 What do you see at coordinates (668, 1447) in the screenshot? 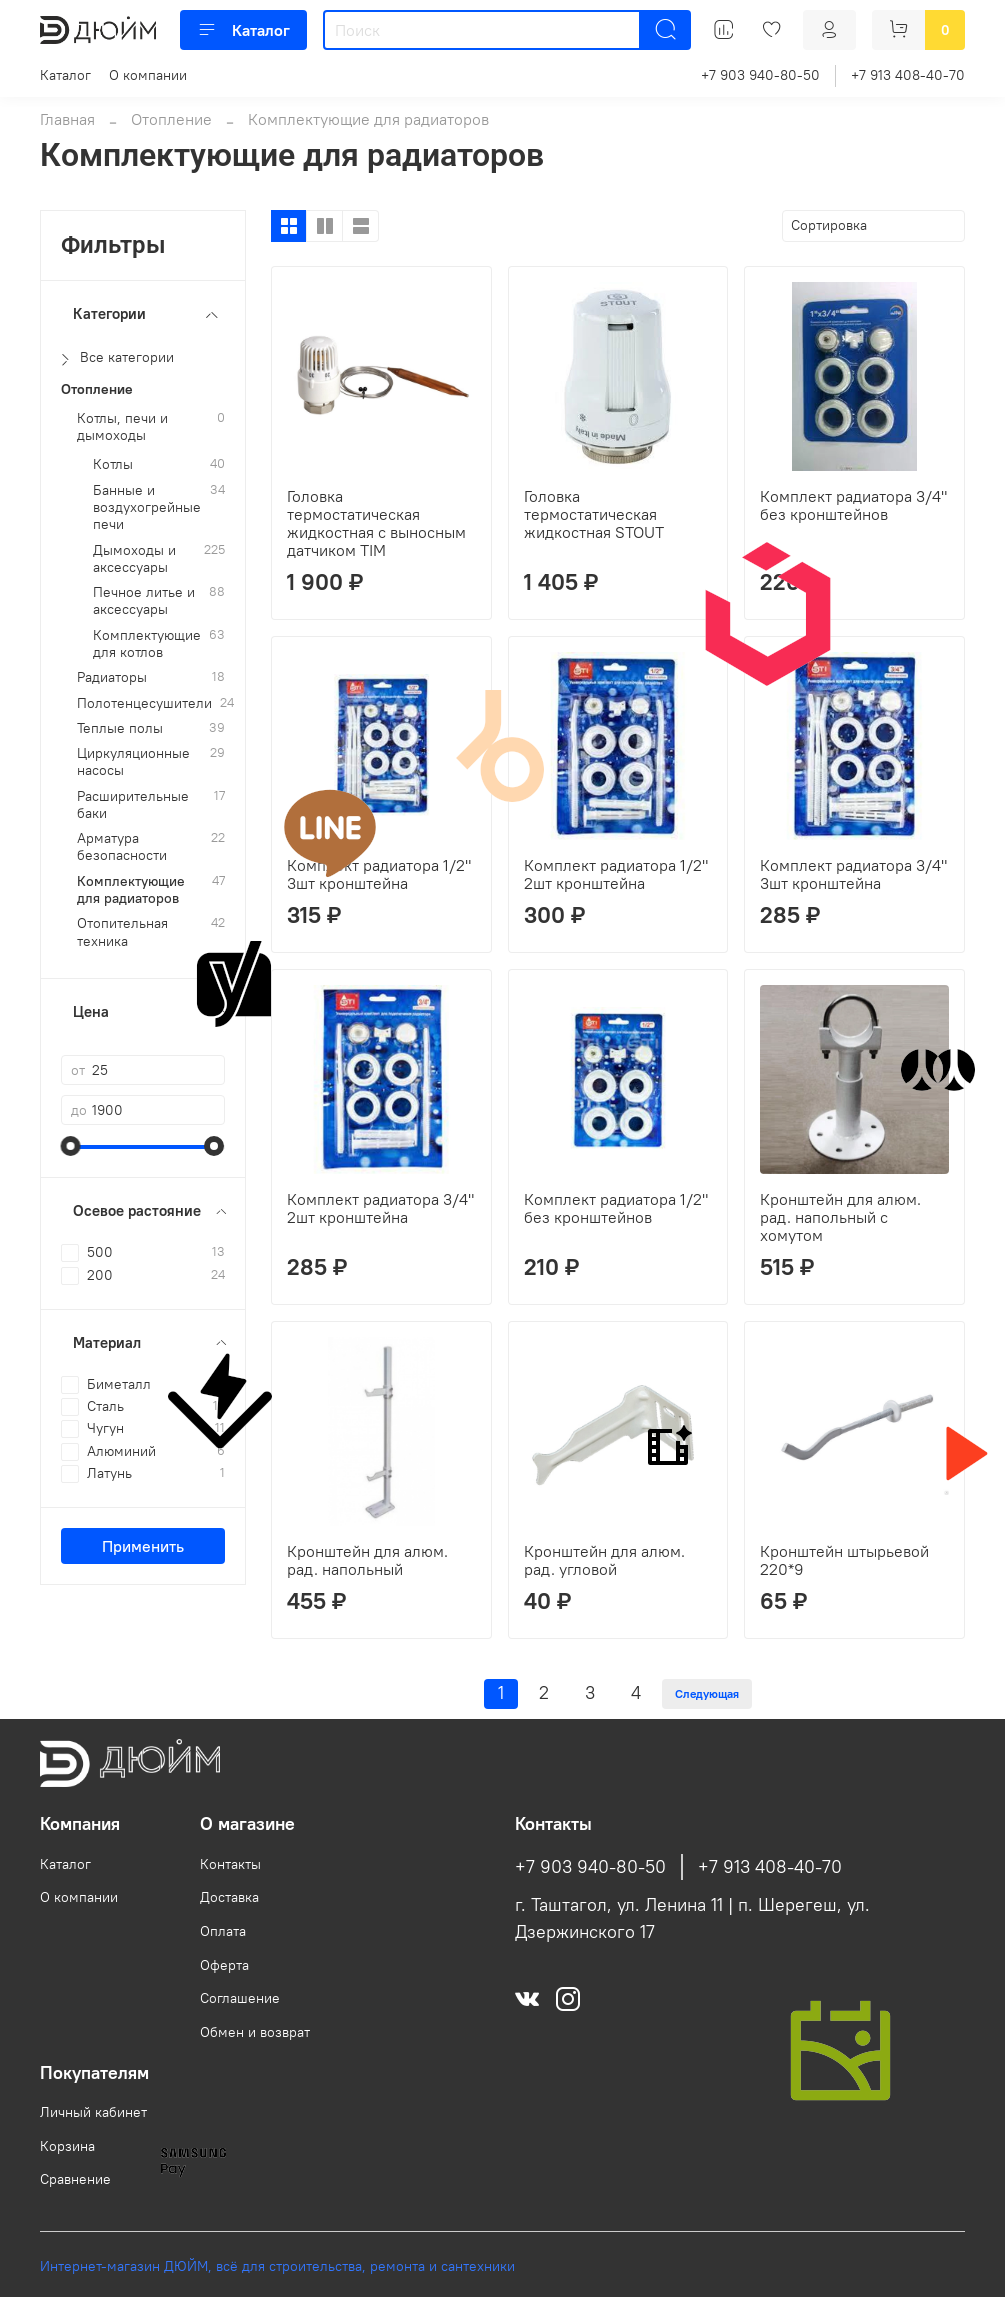
I see `generate video content using AI` at bounding box center [668, 1447].